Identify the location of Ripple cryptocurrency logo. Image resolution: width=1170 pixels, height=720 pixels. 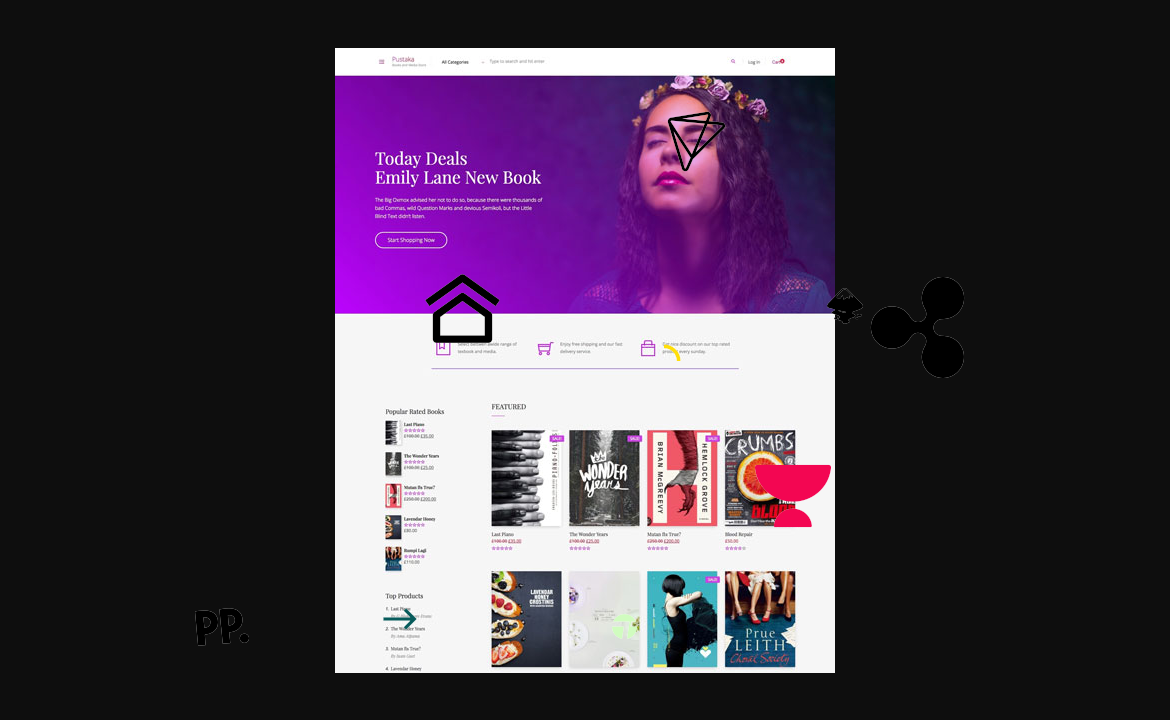
(917, 327).